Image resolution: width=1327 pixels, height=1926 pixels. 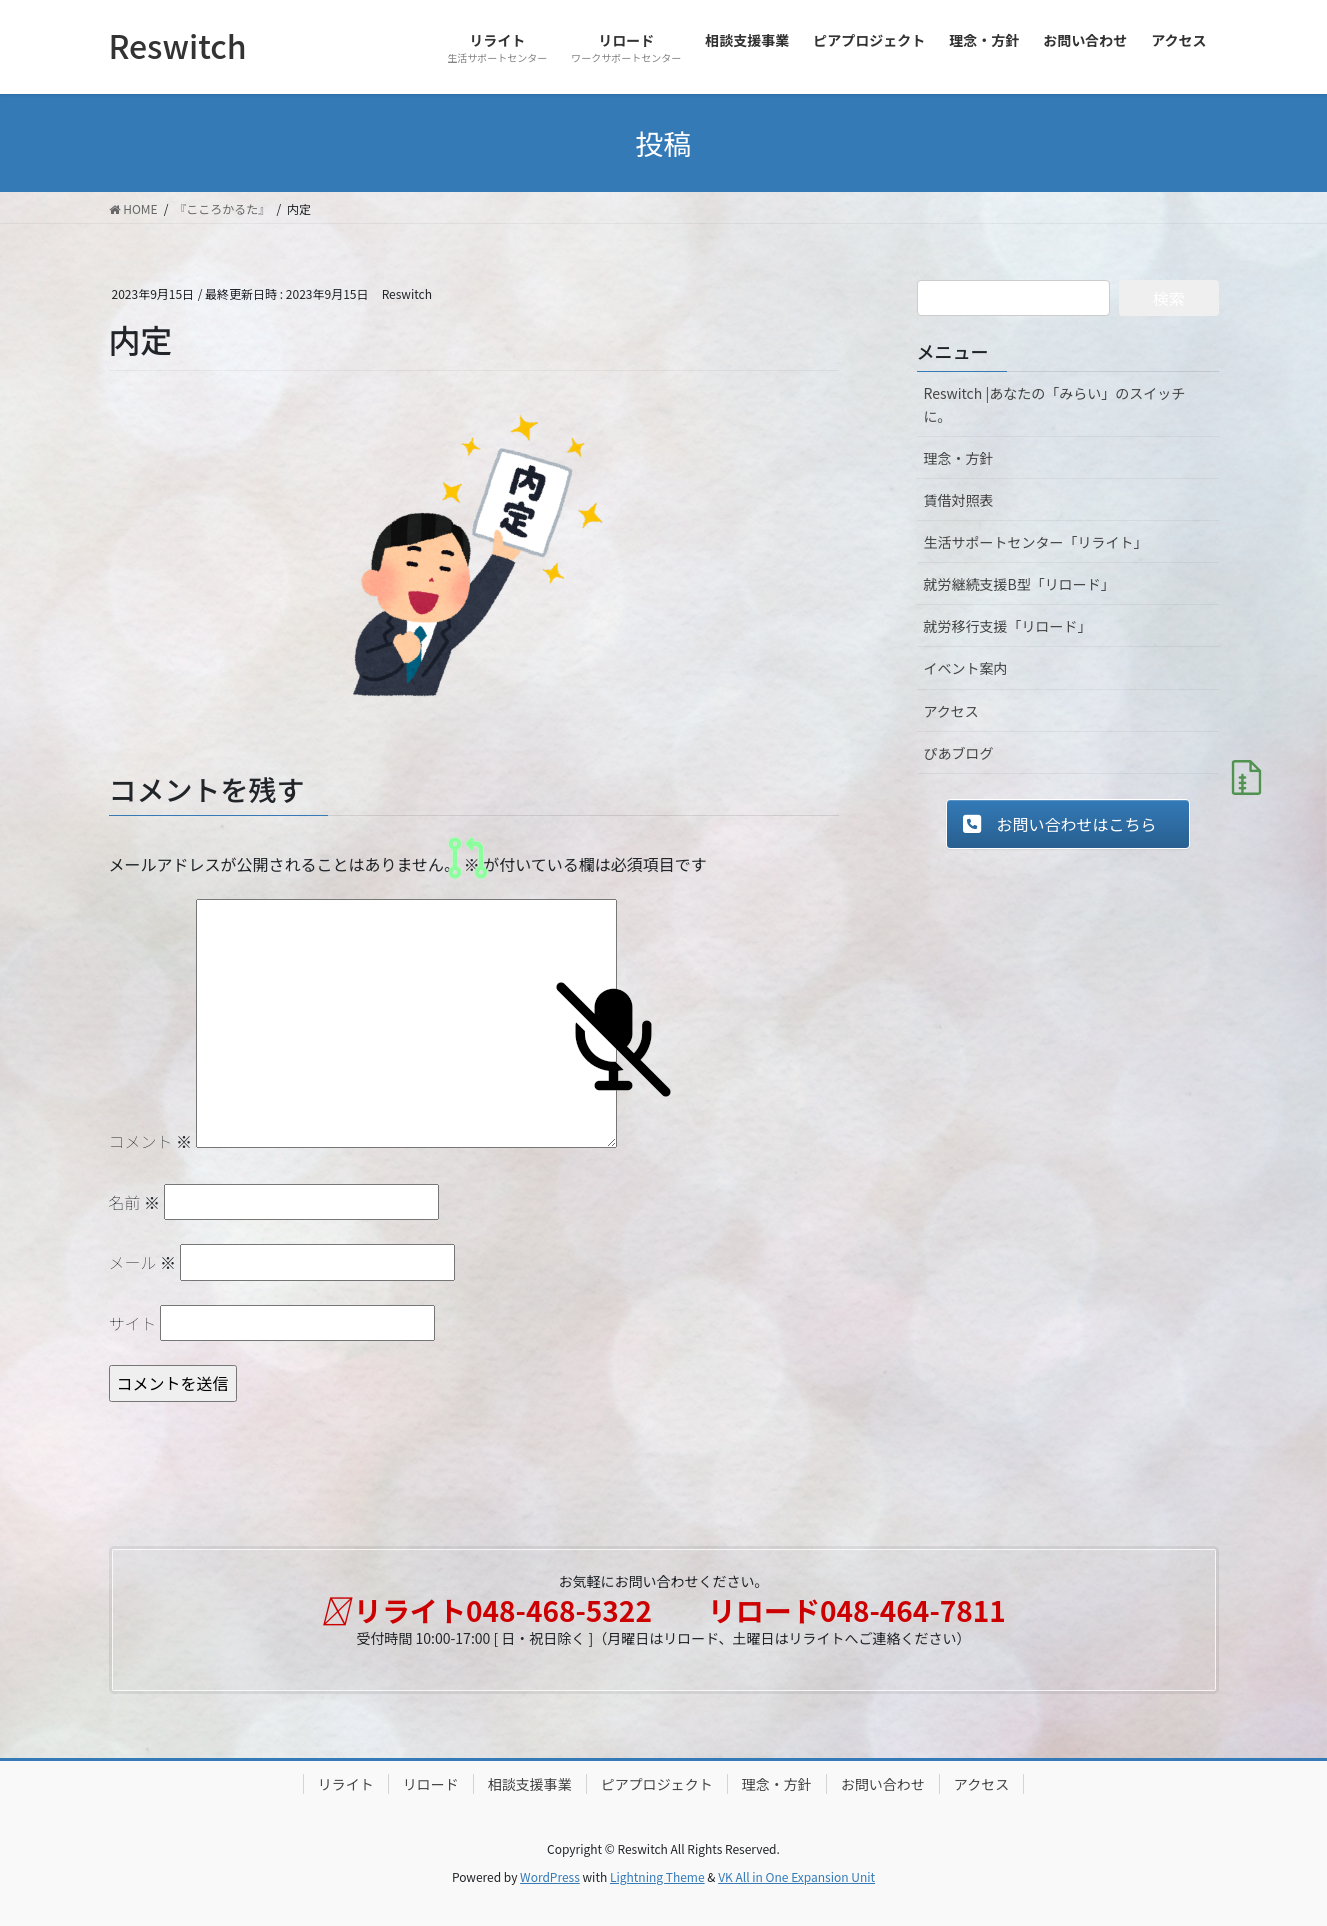 I want to click on mute your microphone, so click(x=613, y=1039).